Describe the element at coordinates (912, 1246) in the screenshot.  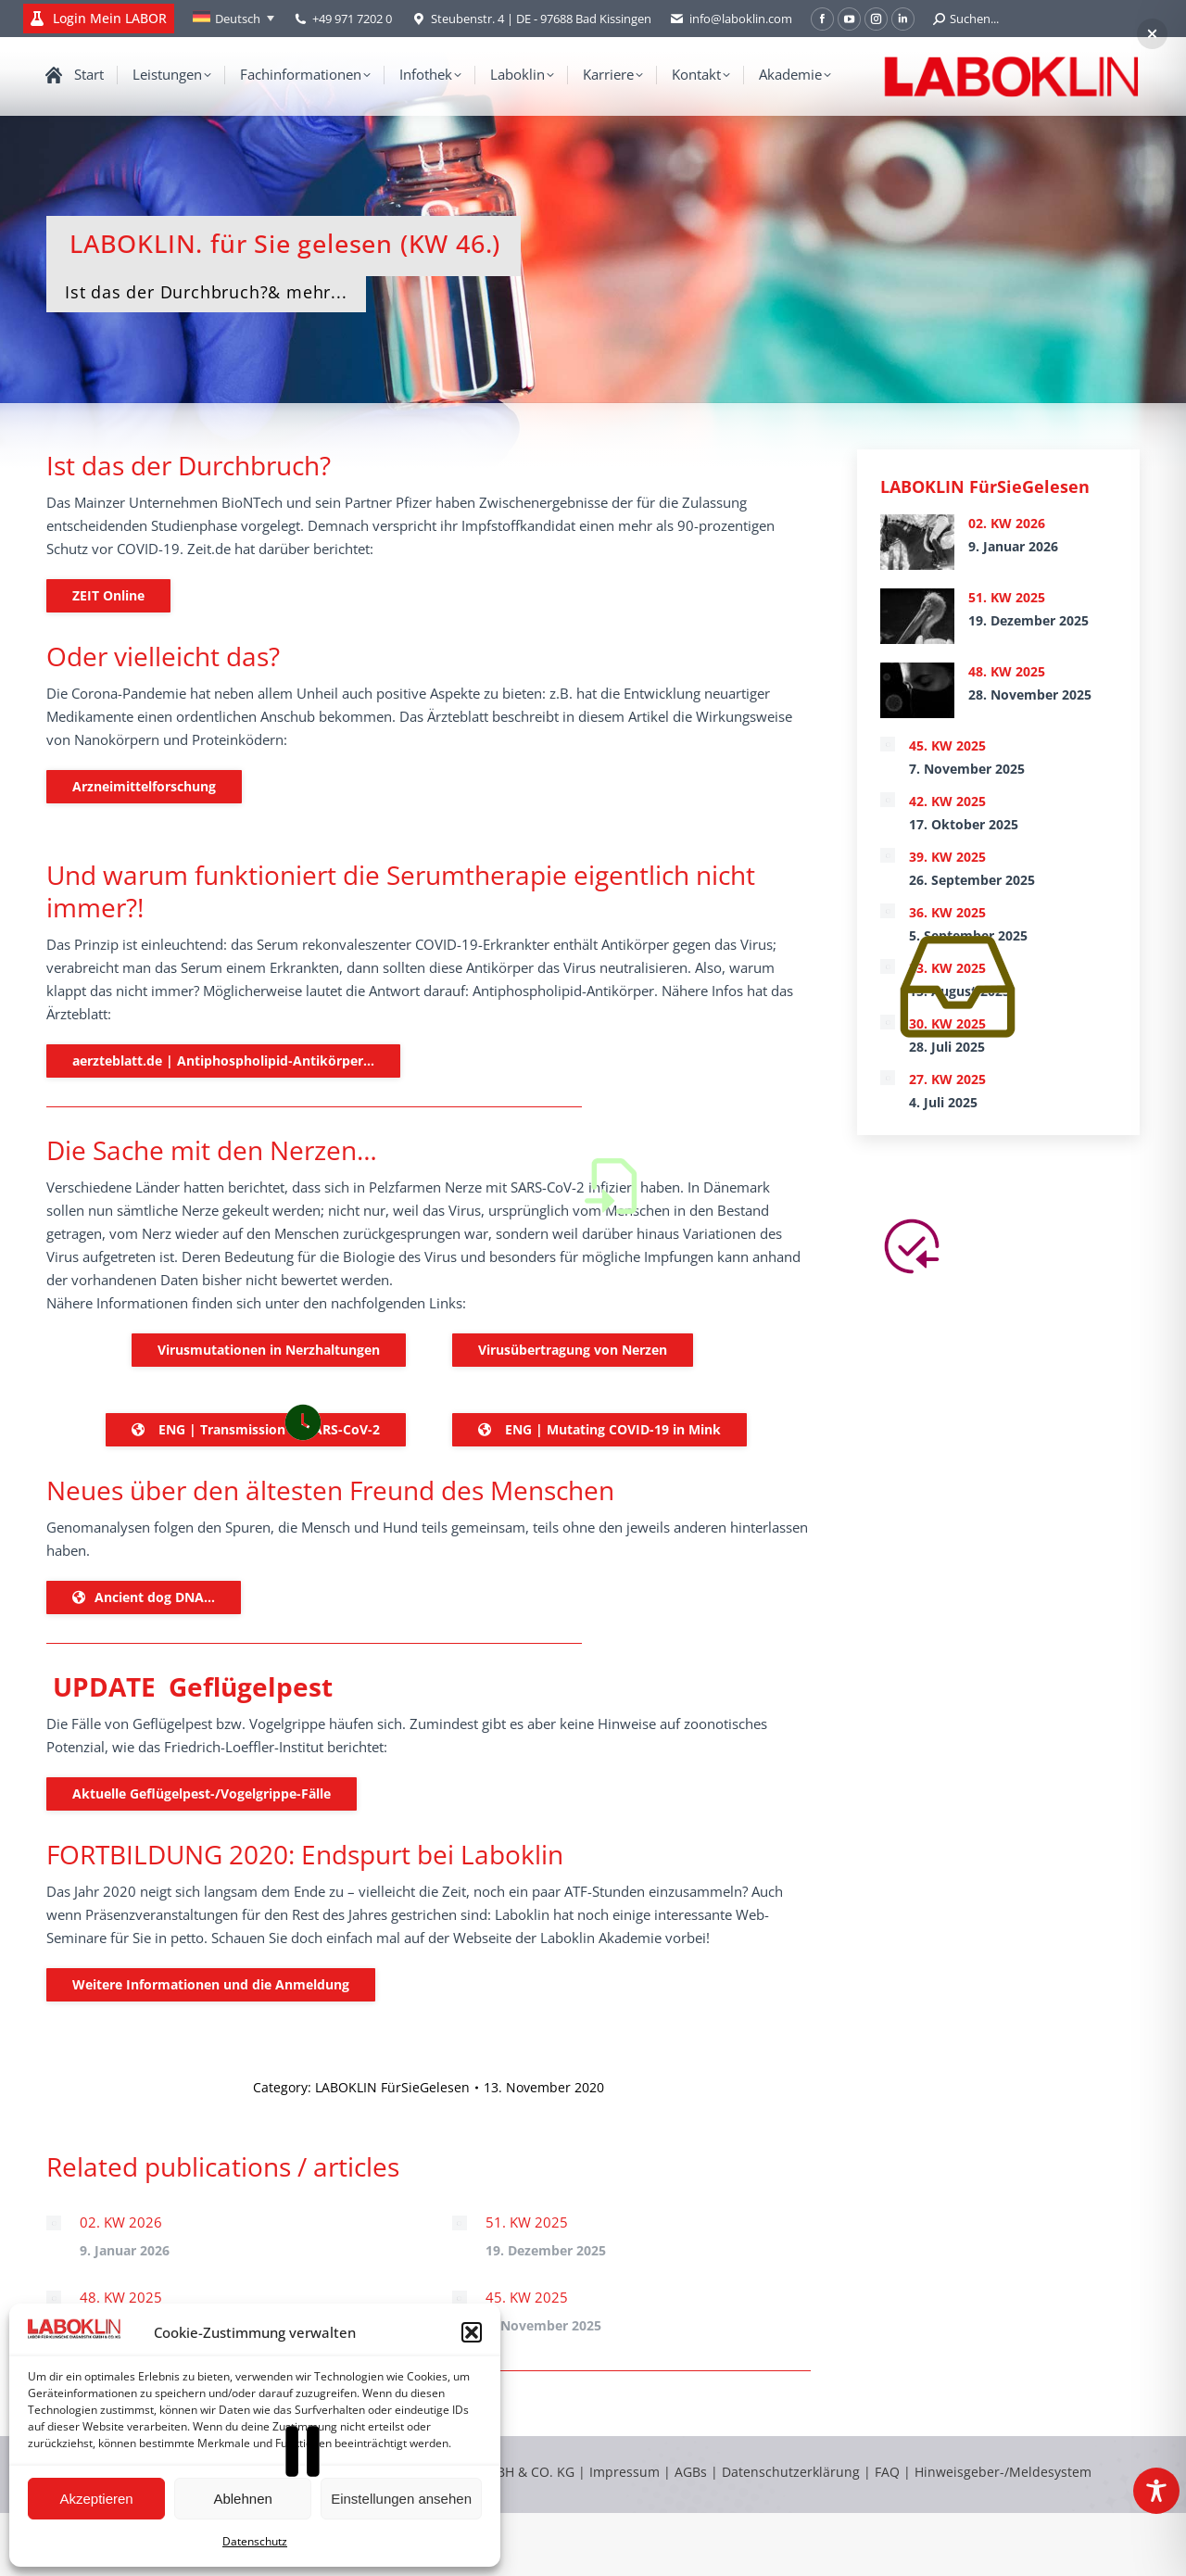
I see `indicates a tracked issue has been closed and completed` at that location.